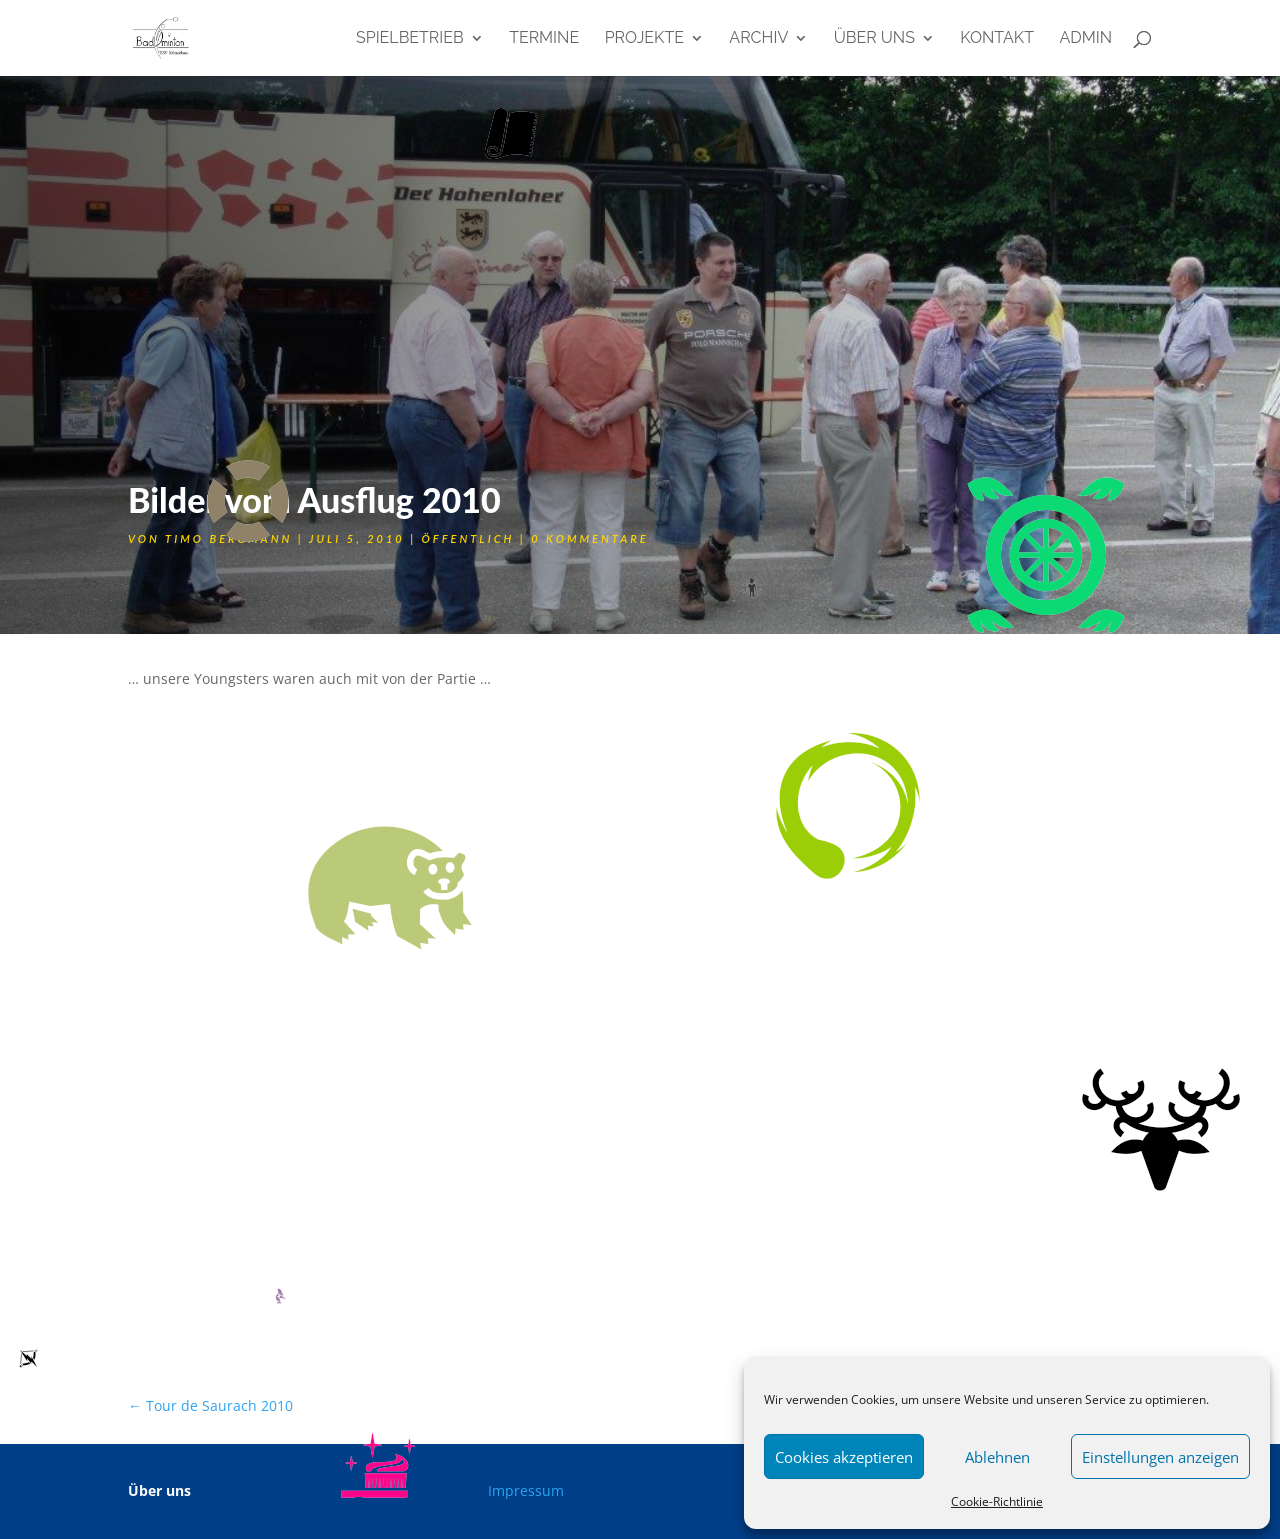  What do you see at coordinates (377, 1468) in the screenshot?
I see `access dental care or oral hygiene settings` at bounding box center [377, 1468].